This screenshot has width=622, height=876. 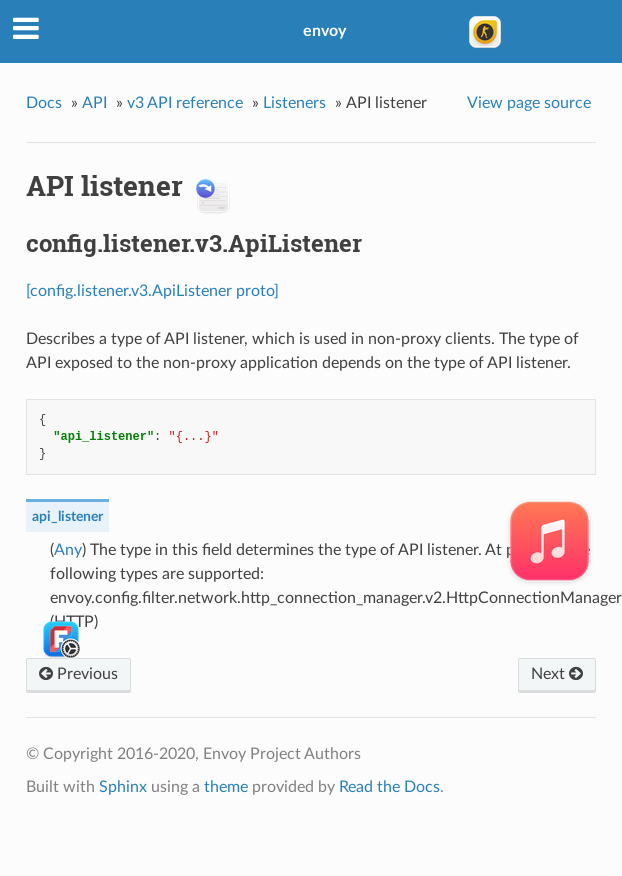 What do you see at coordinates (485, 32) in the screenshot?
I see `launch counter-strike` at bounding box center [485, 32].